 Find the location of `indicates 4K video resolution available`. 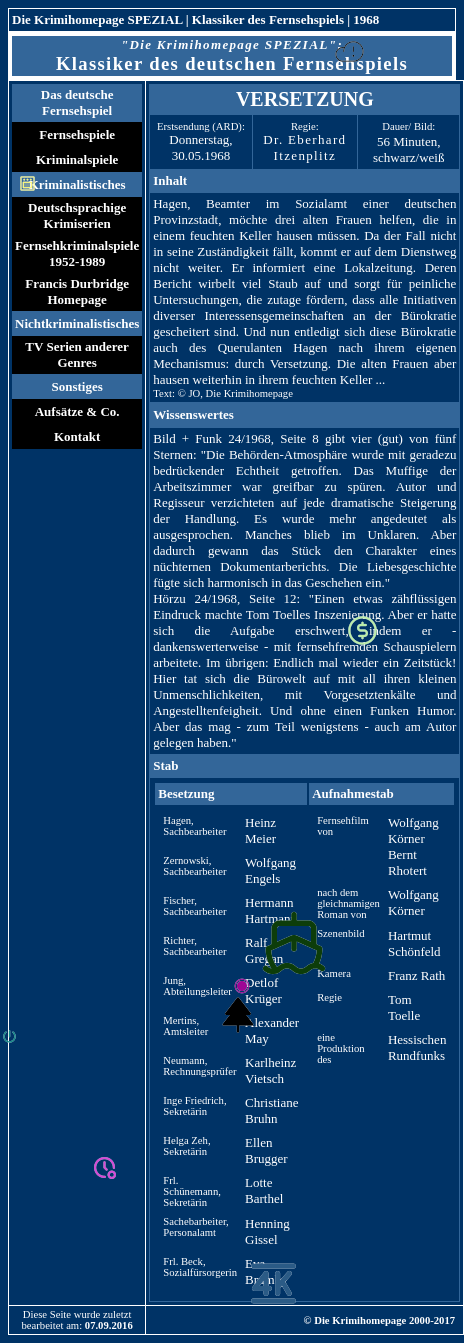

indicates 4K video resolution available is located at coordinates (273, 1283).